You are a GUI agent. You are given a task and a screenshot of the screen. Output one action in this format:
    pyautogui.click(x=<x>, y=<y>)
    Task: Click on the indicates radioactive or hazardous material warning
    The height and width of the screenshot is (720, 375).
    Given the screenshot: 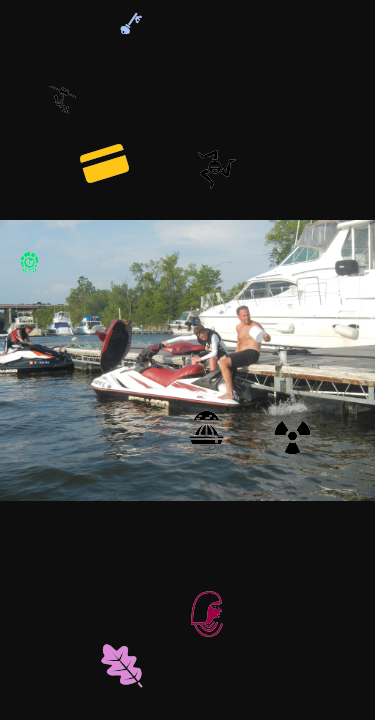 What is the action you would take?
    pyautogui.click(x=292, y=437)
    